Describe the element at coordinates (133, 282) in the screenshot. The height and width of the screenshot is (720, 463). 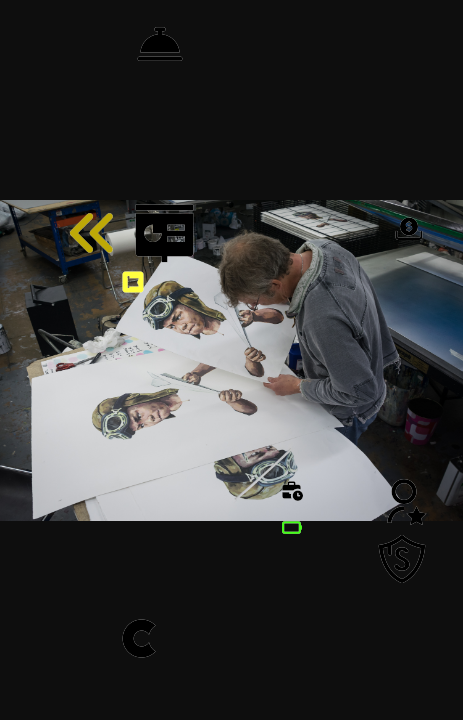
I see `font awesome brand logo` at that location.